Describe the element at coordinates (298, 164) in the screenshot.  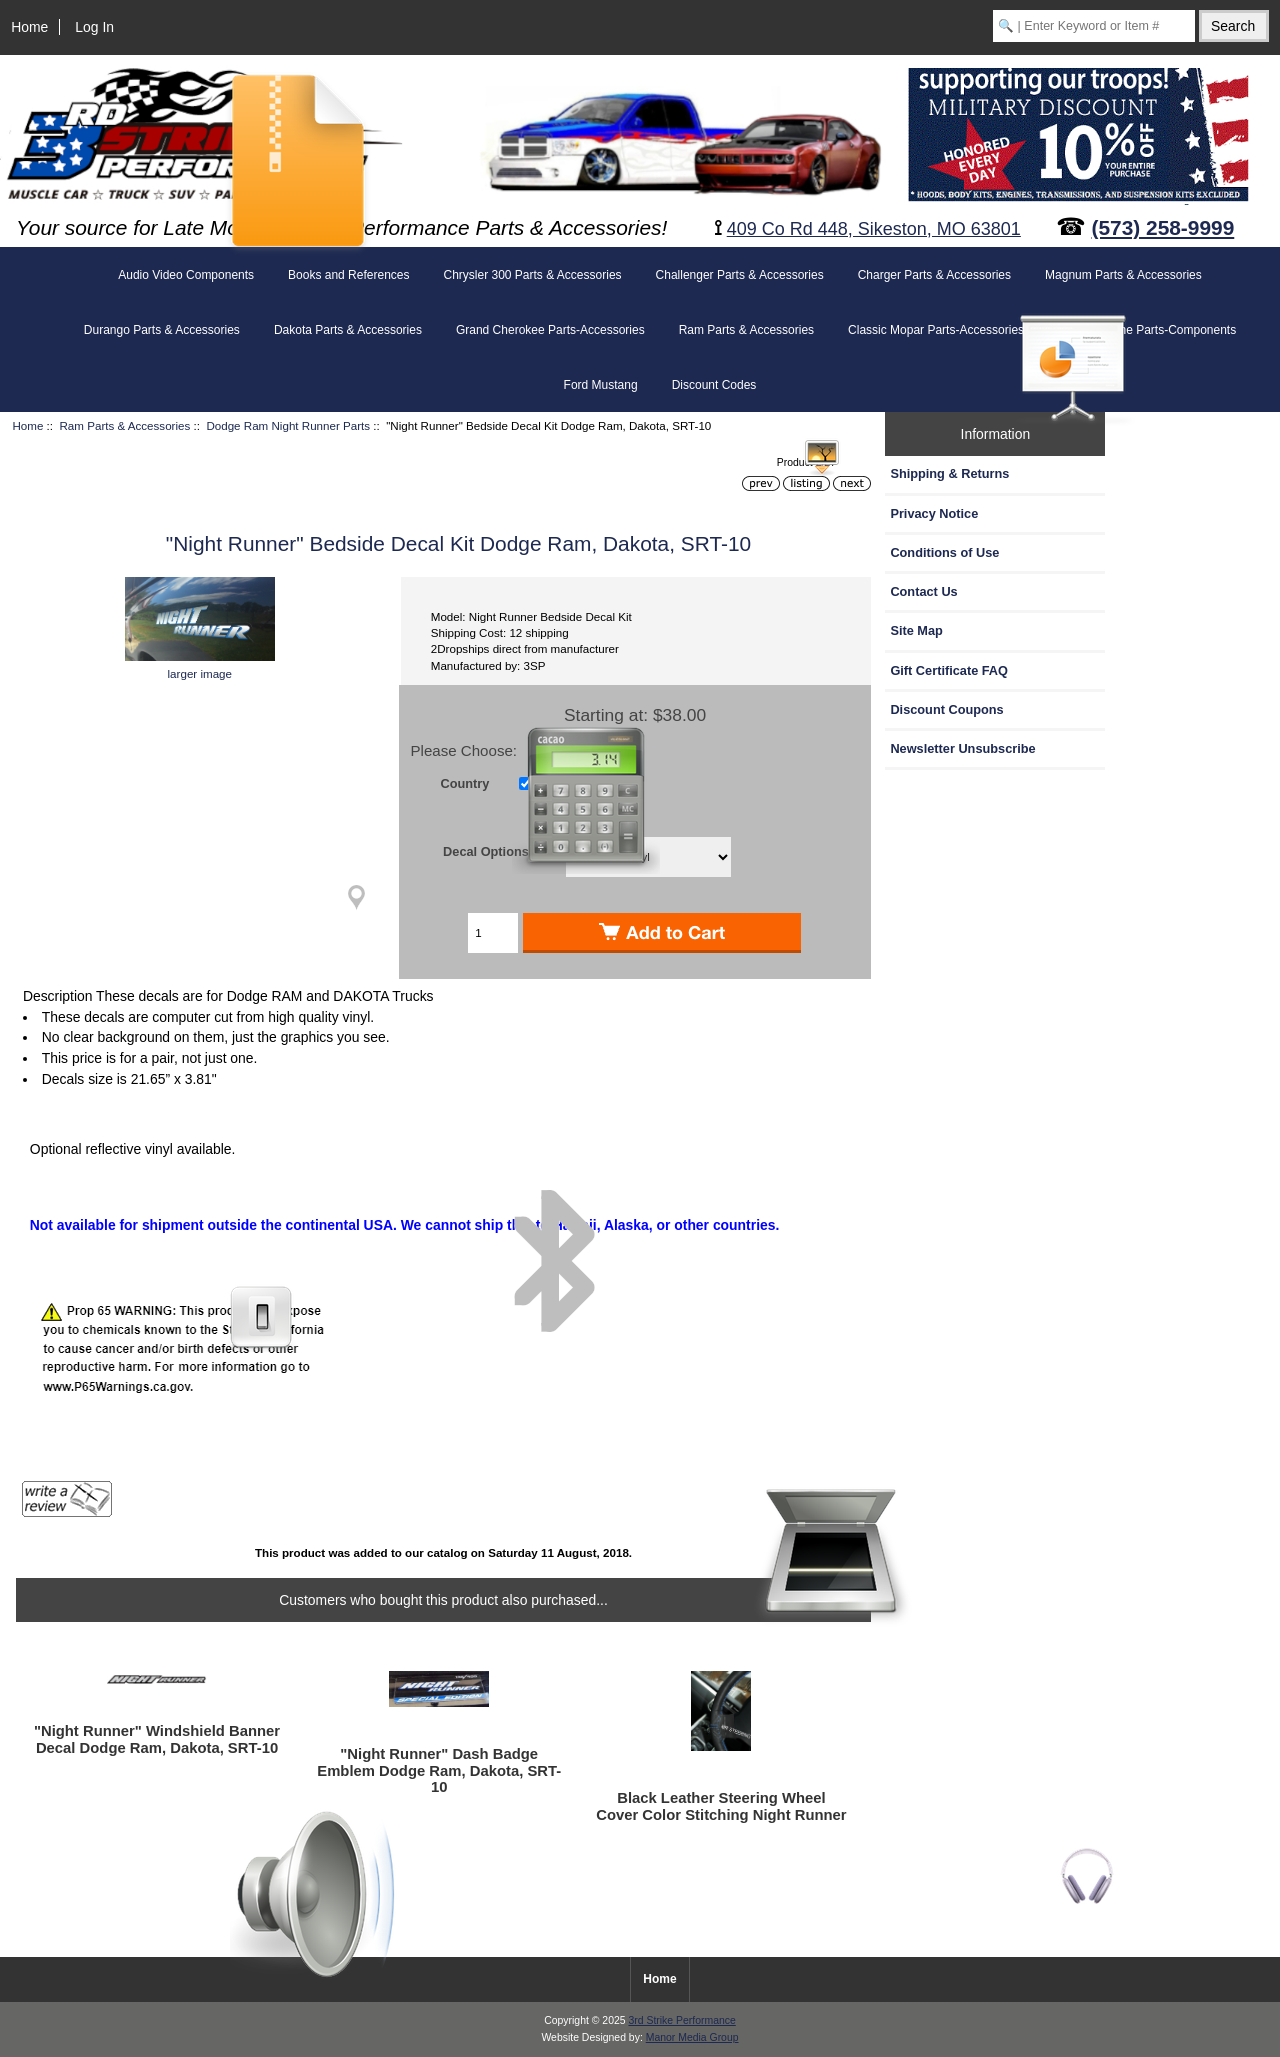
I see `compressed tar archive file (.tar.lzma)` at that location.